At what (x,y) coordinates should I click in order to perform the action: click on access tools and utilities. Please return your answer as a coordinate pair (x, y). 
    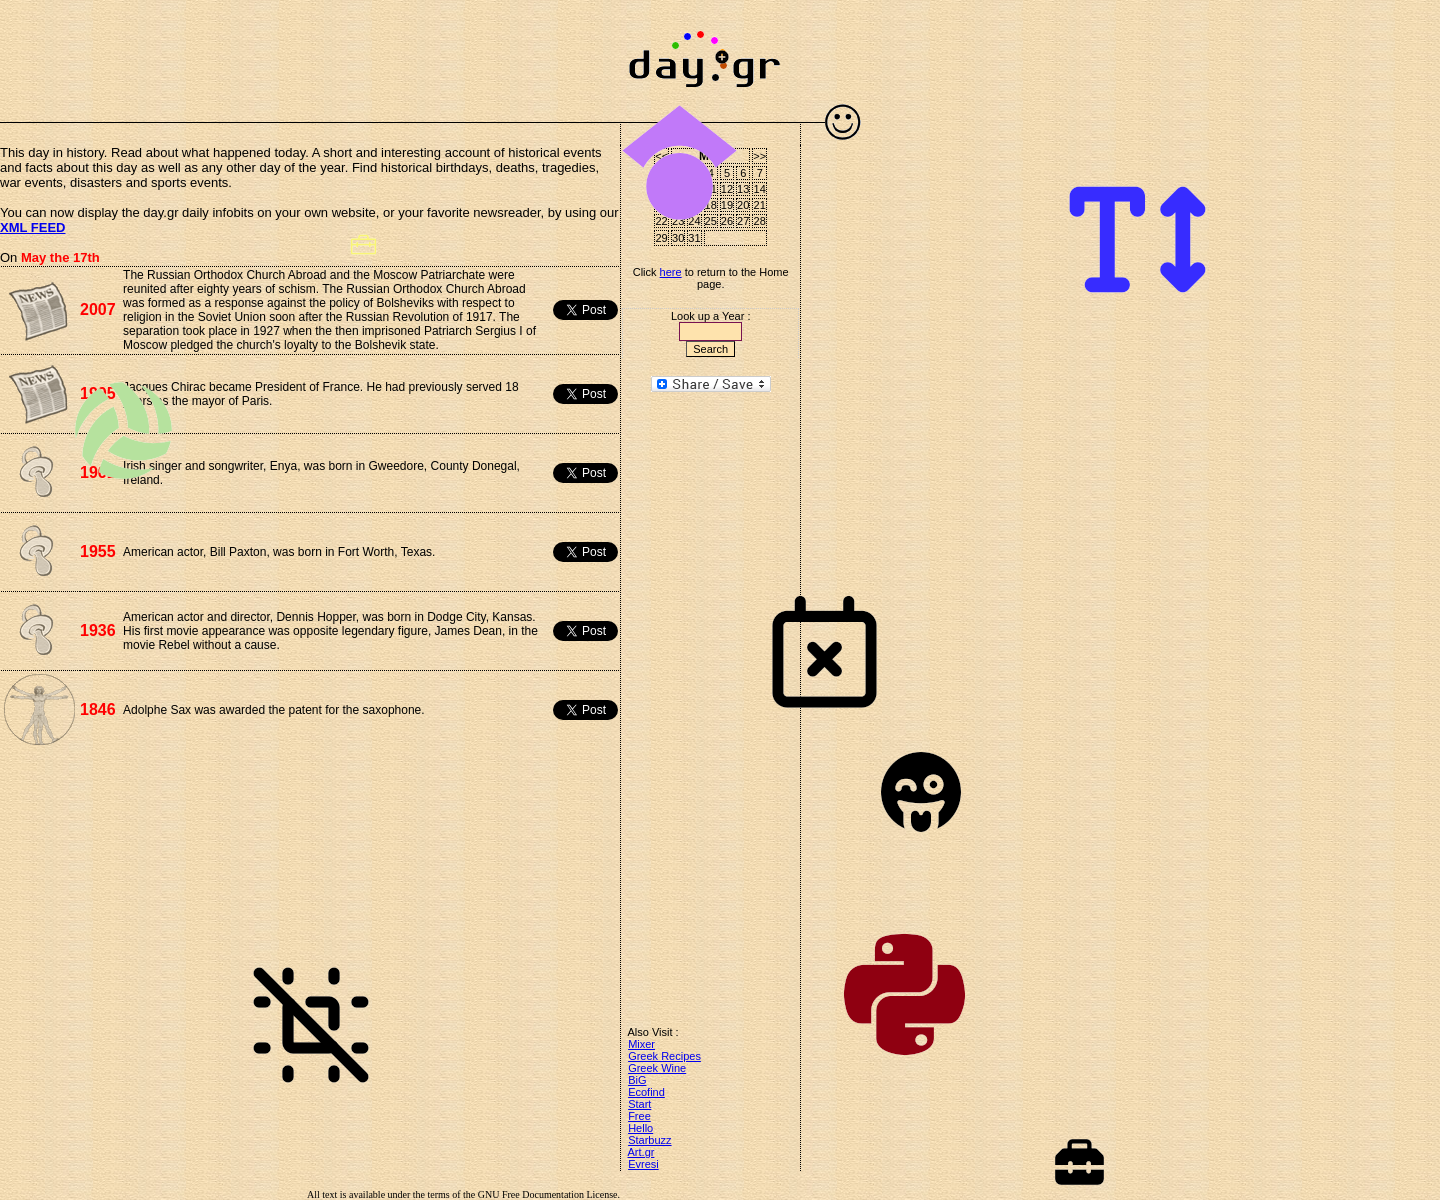
    Looking at the image, I should click on (1079, 1163).